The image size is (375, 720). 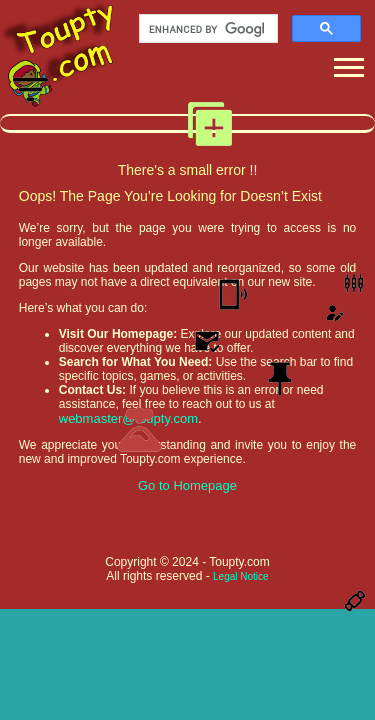 I want to click on configure audio/video input settings, so click(x=354, y=283).